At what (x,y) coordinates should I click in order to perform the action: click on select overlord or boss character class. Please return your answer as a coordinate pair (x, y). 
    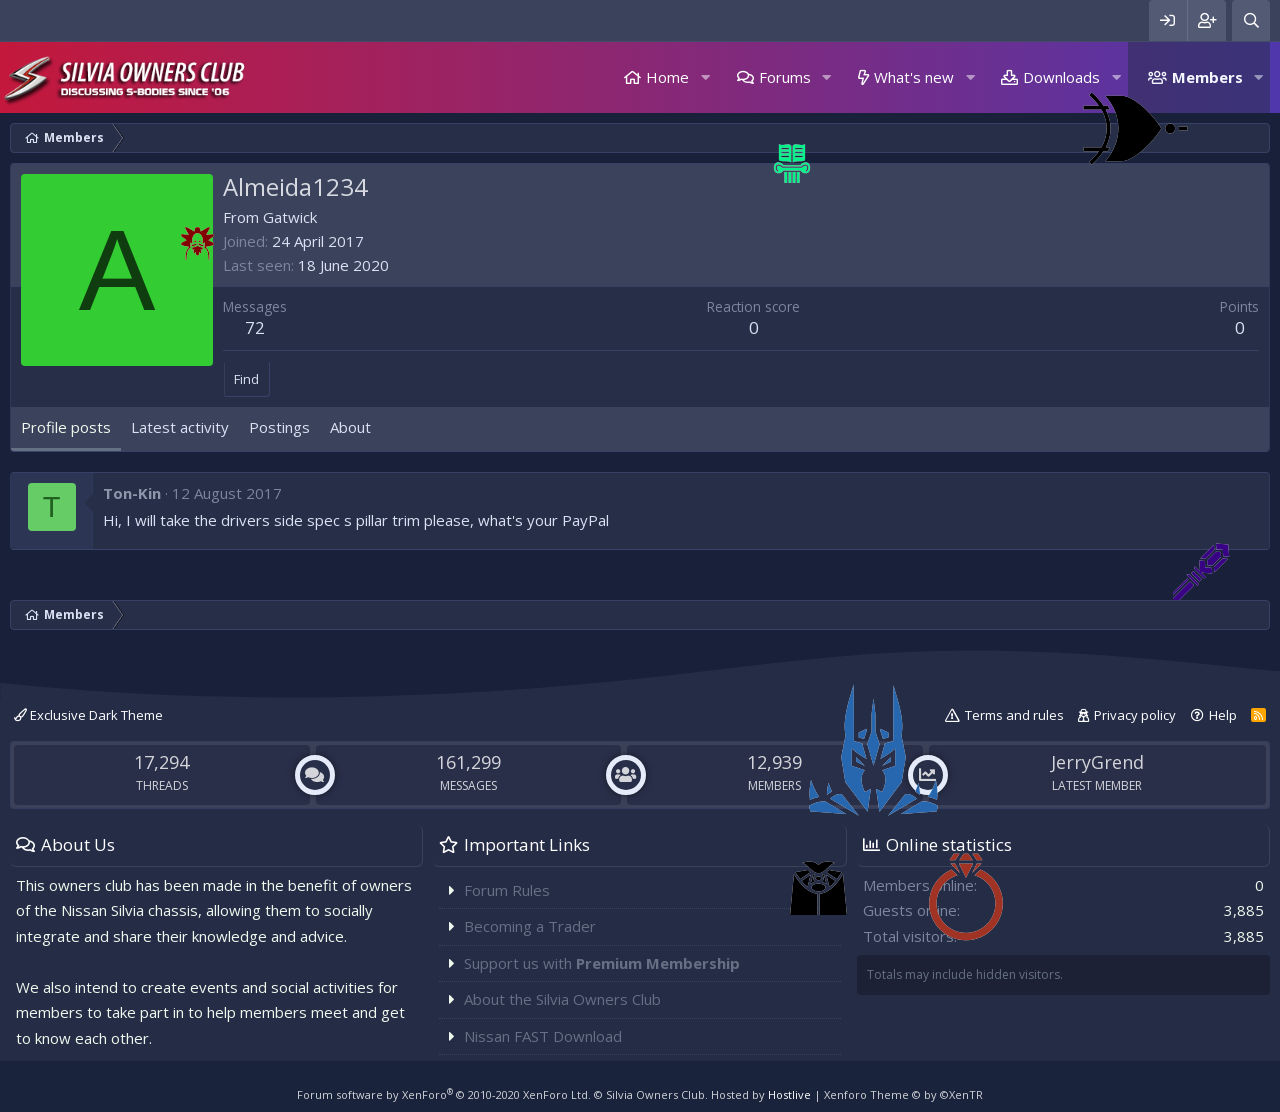
    Looking at the image, I should click on (873, 748).